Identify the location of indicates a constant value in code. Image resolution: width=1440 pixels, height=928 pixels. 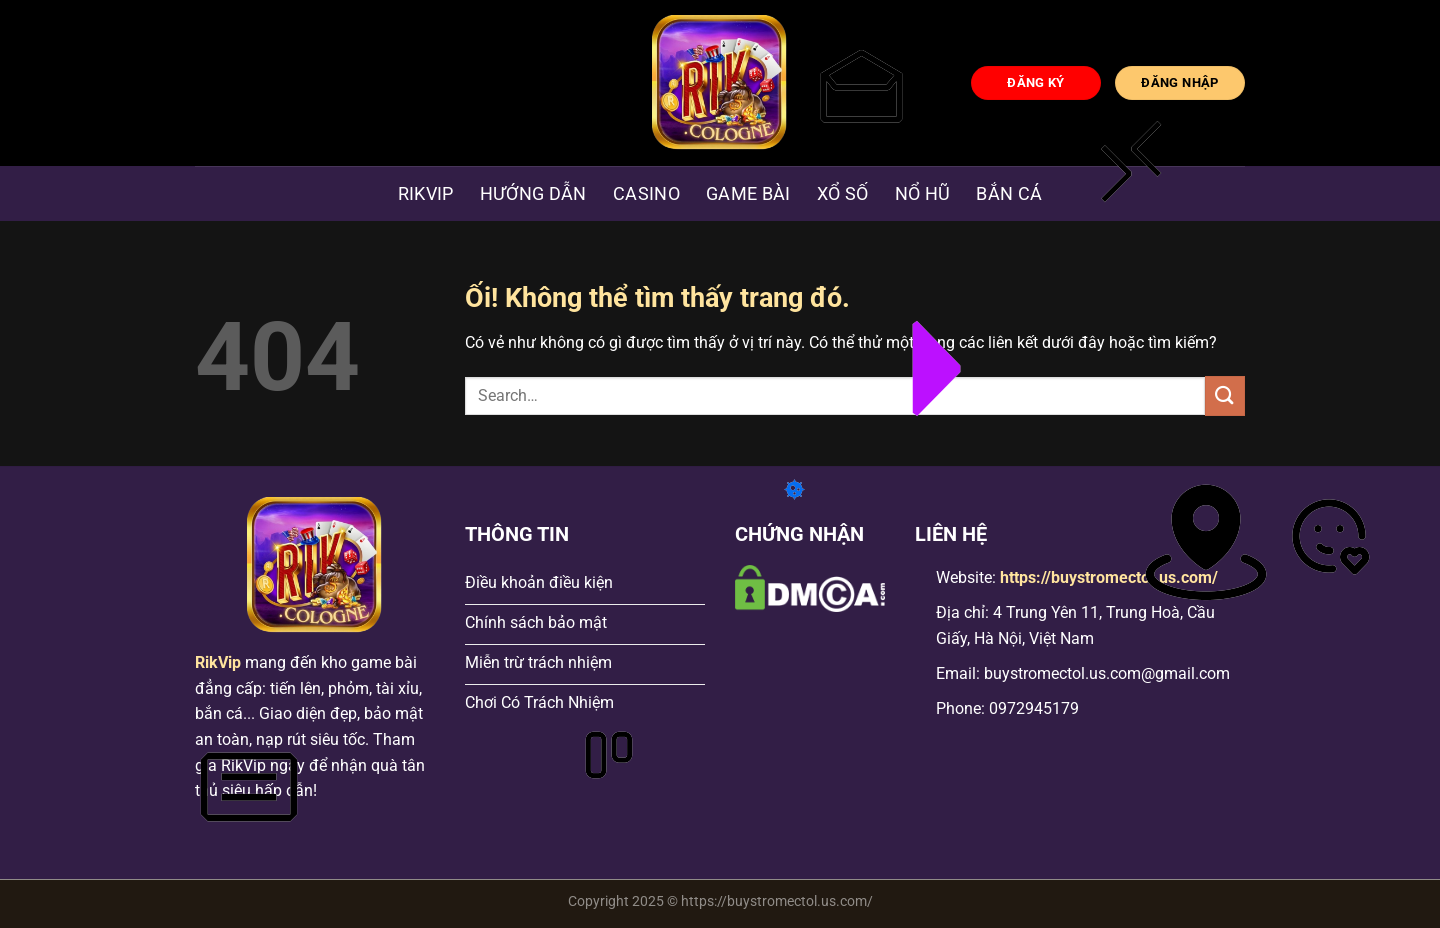
(249, 787).